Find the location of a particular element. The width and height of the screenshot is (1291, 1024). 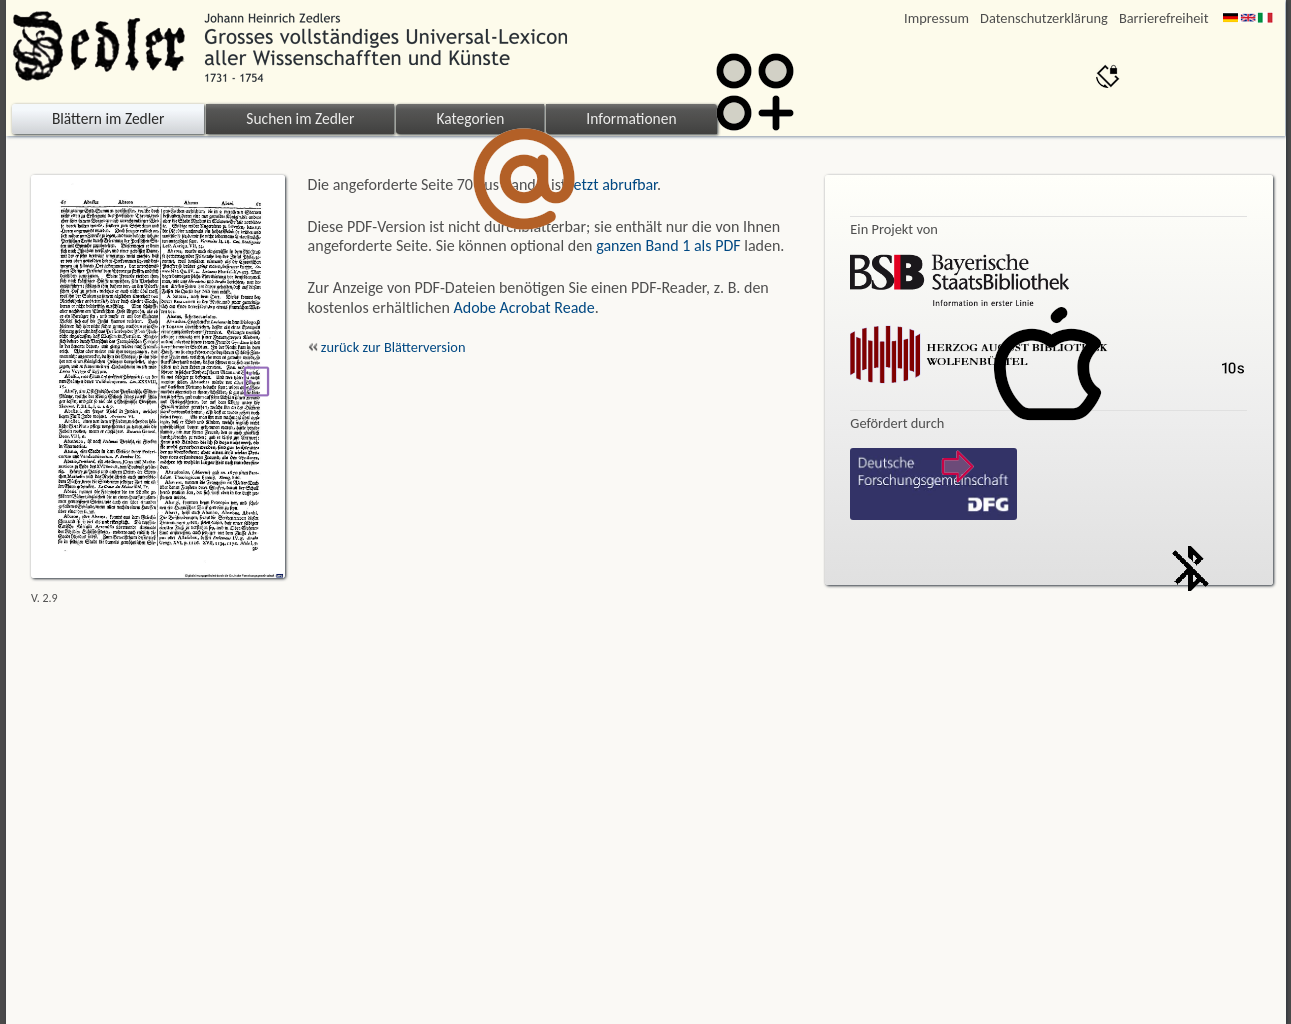

lock screen rotation to current orientation is located at coordinates (1108, 76).